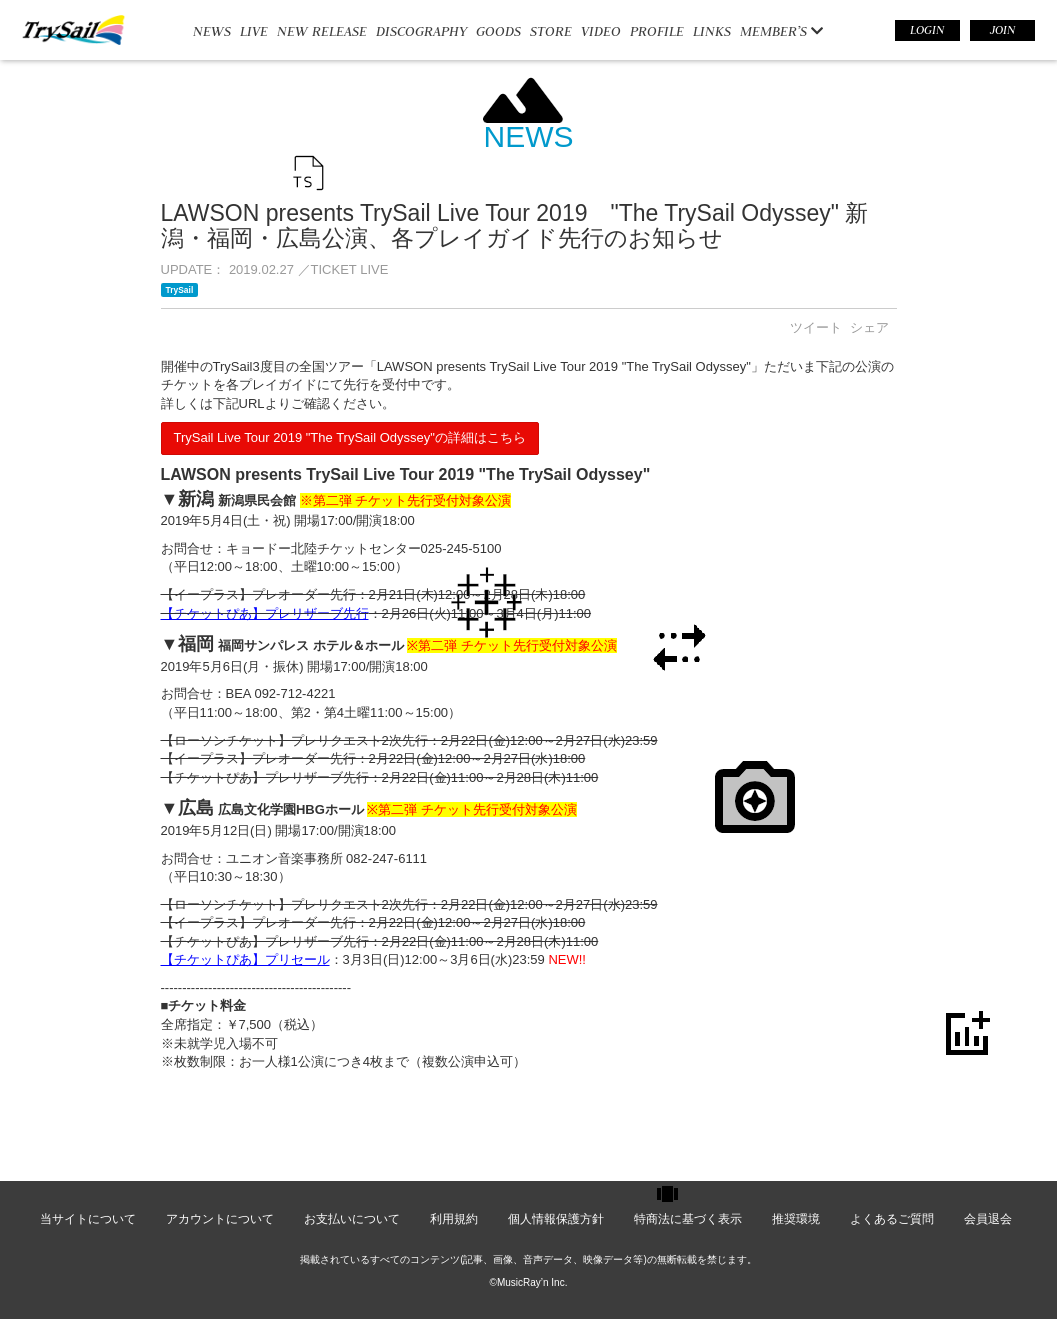 This screenshot has height=1319, width=1057. Describe the element at coordinates (679, 647) in the screenshot. I see `indicates multiple stops on a route` at that location.